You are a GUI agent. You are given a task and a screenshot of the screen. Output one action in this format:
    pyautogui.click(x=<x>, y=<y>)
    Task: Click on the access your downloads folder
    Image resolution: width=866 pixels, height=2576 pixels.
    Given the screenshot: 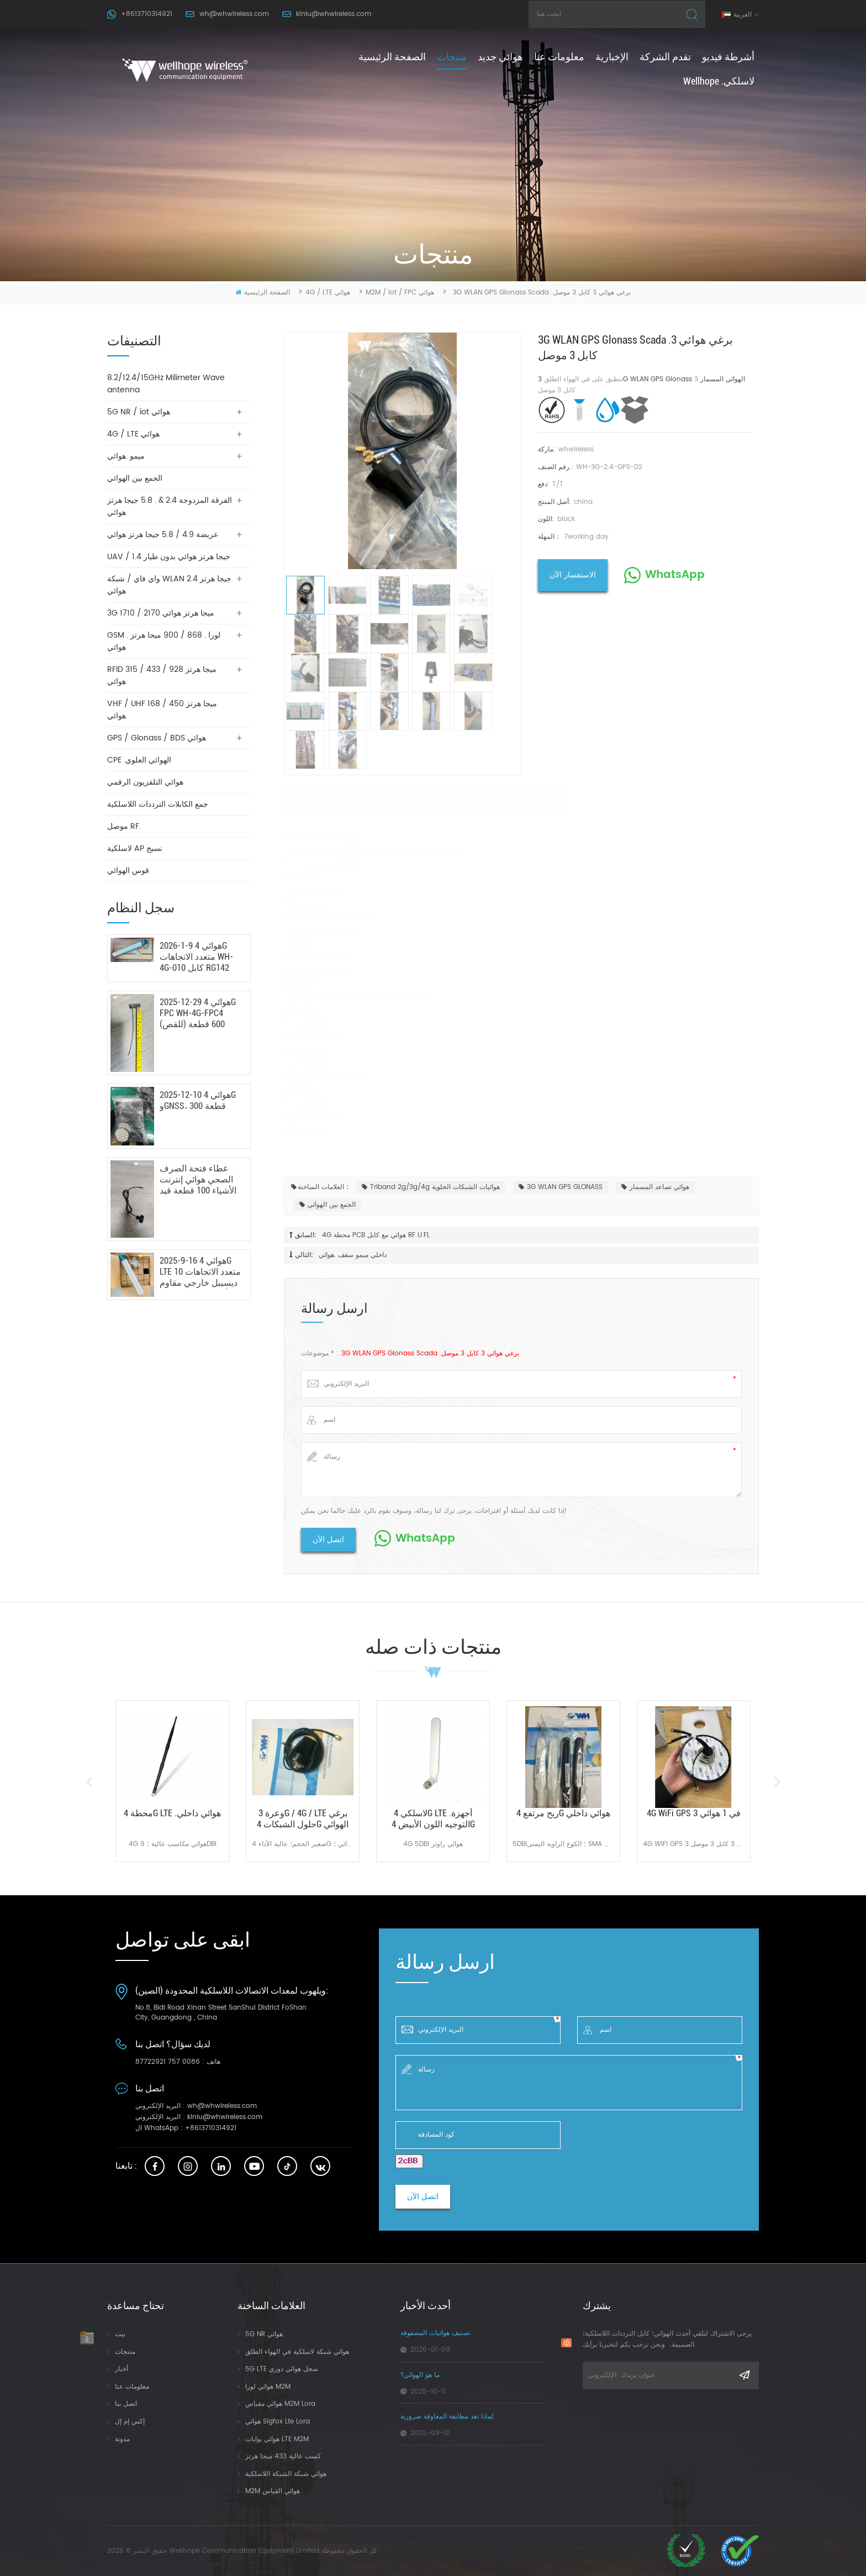 What is the action you would take?
    pyautogui.click(x=87, y=2337)
    